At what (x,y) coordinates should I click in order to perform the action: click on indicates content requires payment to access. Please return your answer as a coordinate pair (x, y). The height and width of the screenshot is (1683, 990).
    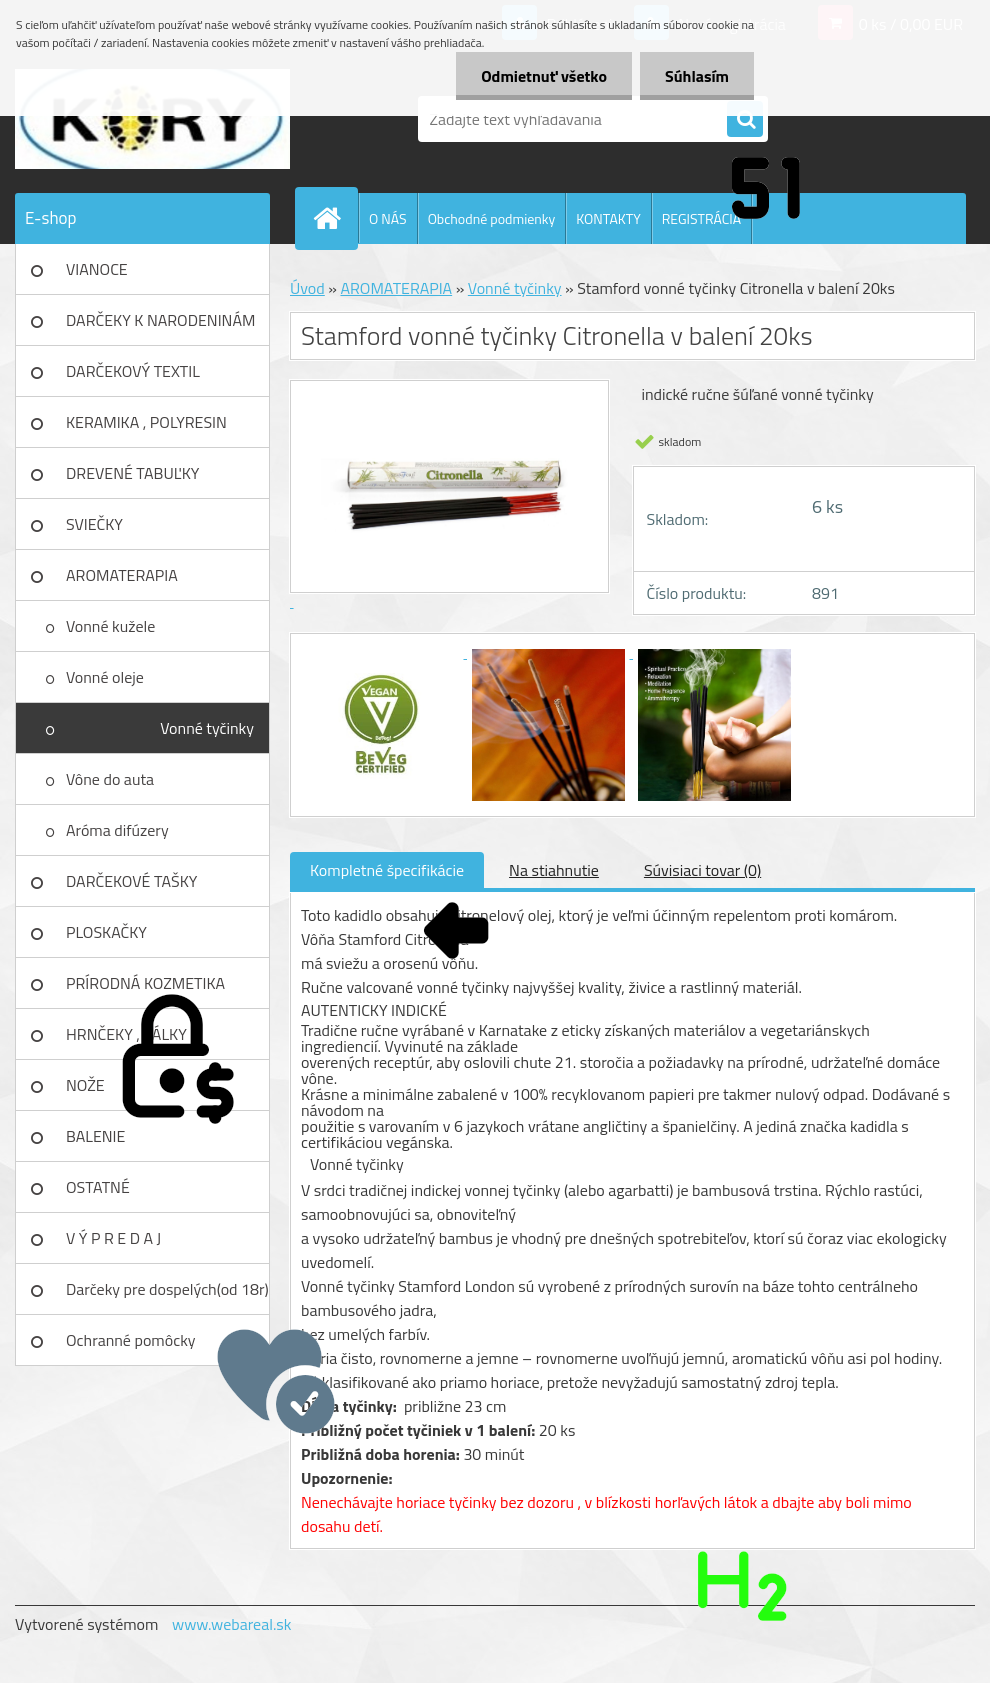
    Looking at the image, I should click on (172, 1056).